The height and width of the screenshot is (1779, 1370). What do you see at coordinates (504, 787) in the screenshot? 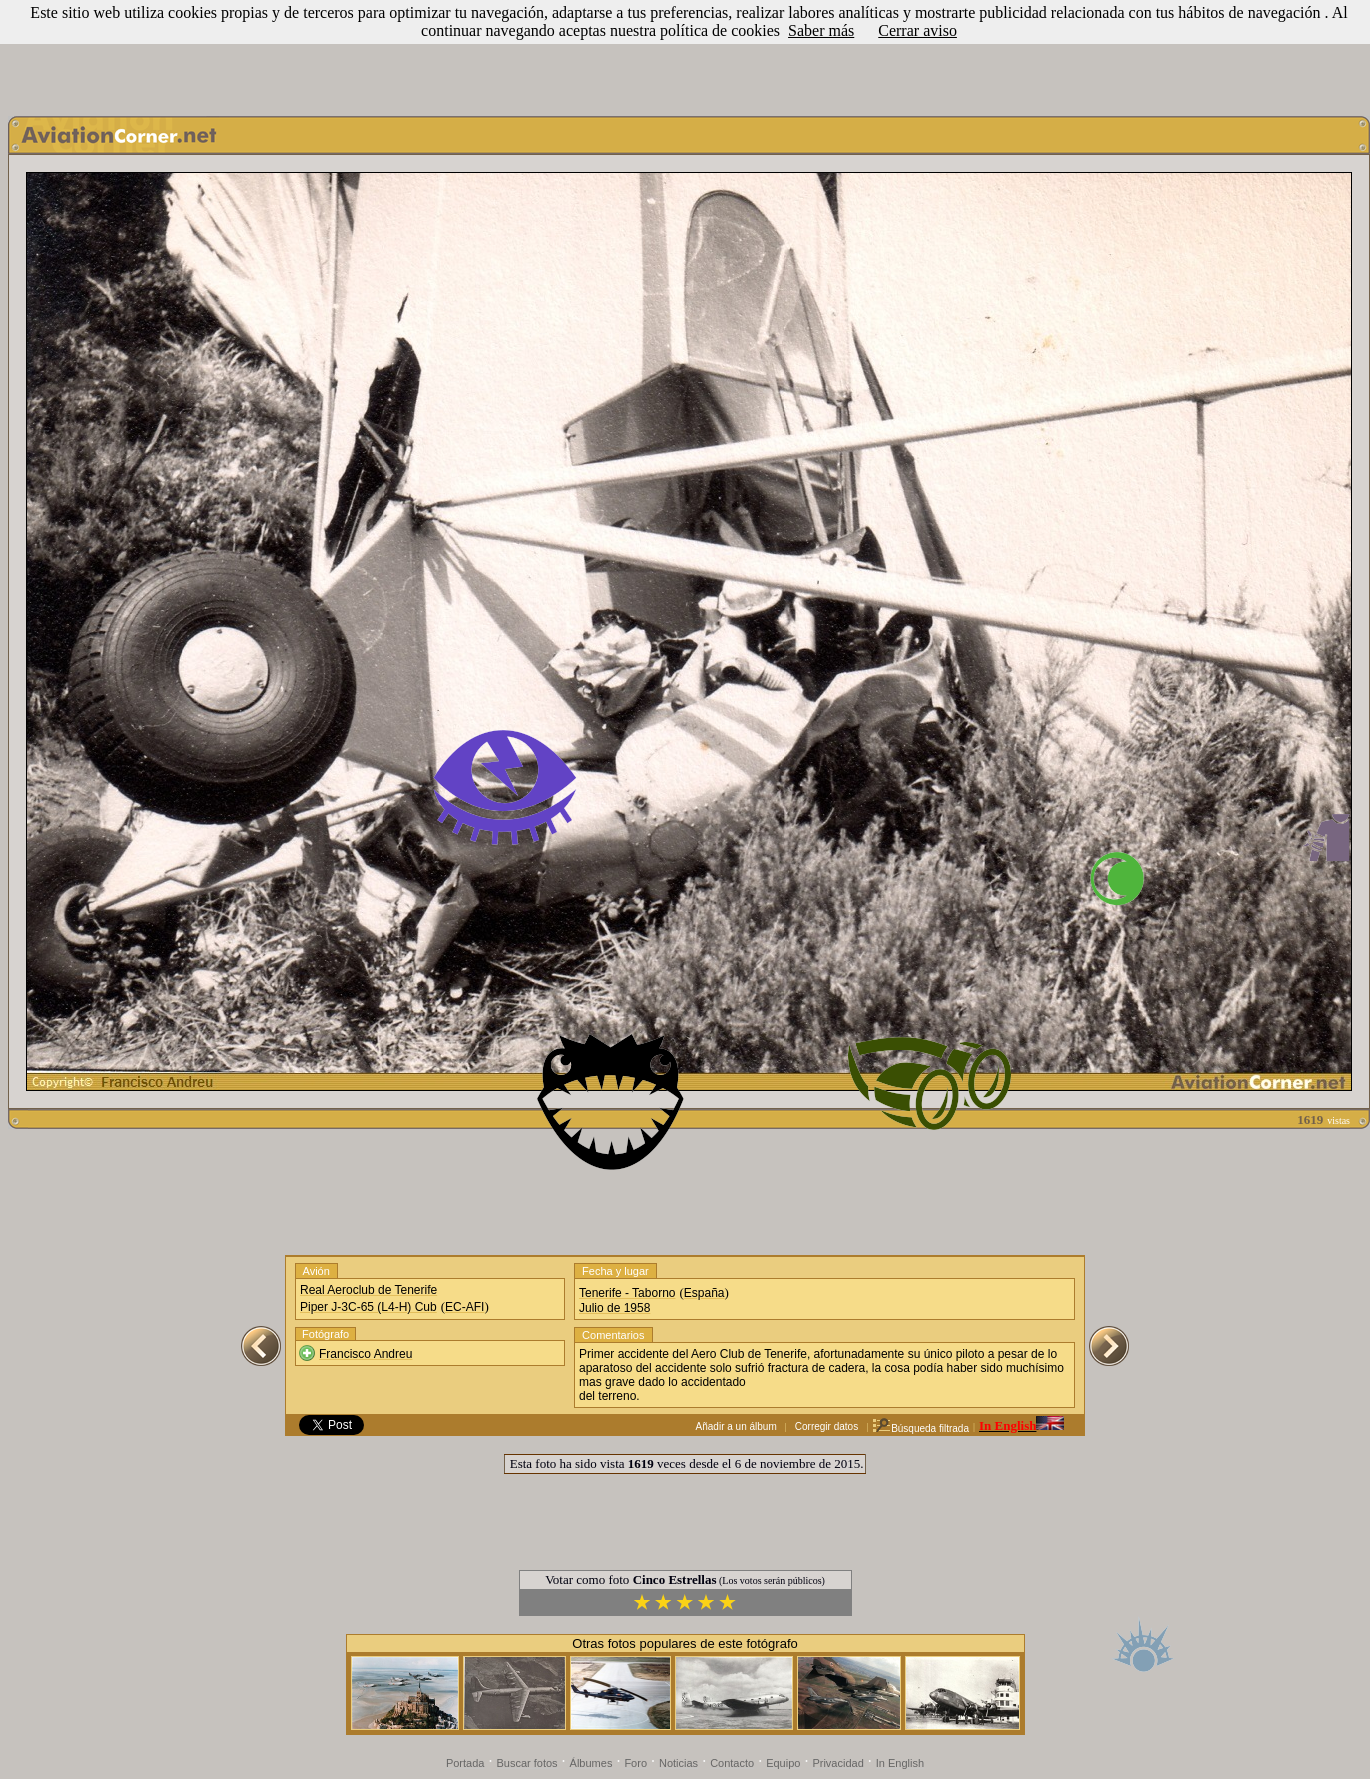
I see `indicates quick view or instant preview mode` at bounding box center [504, 787].